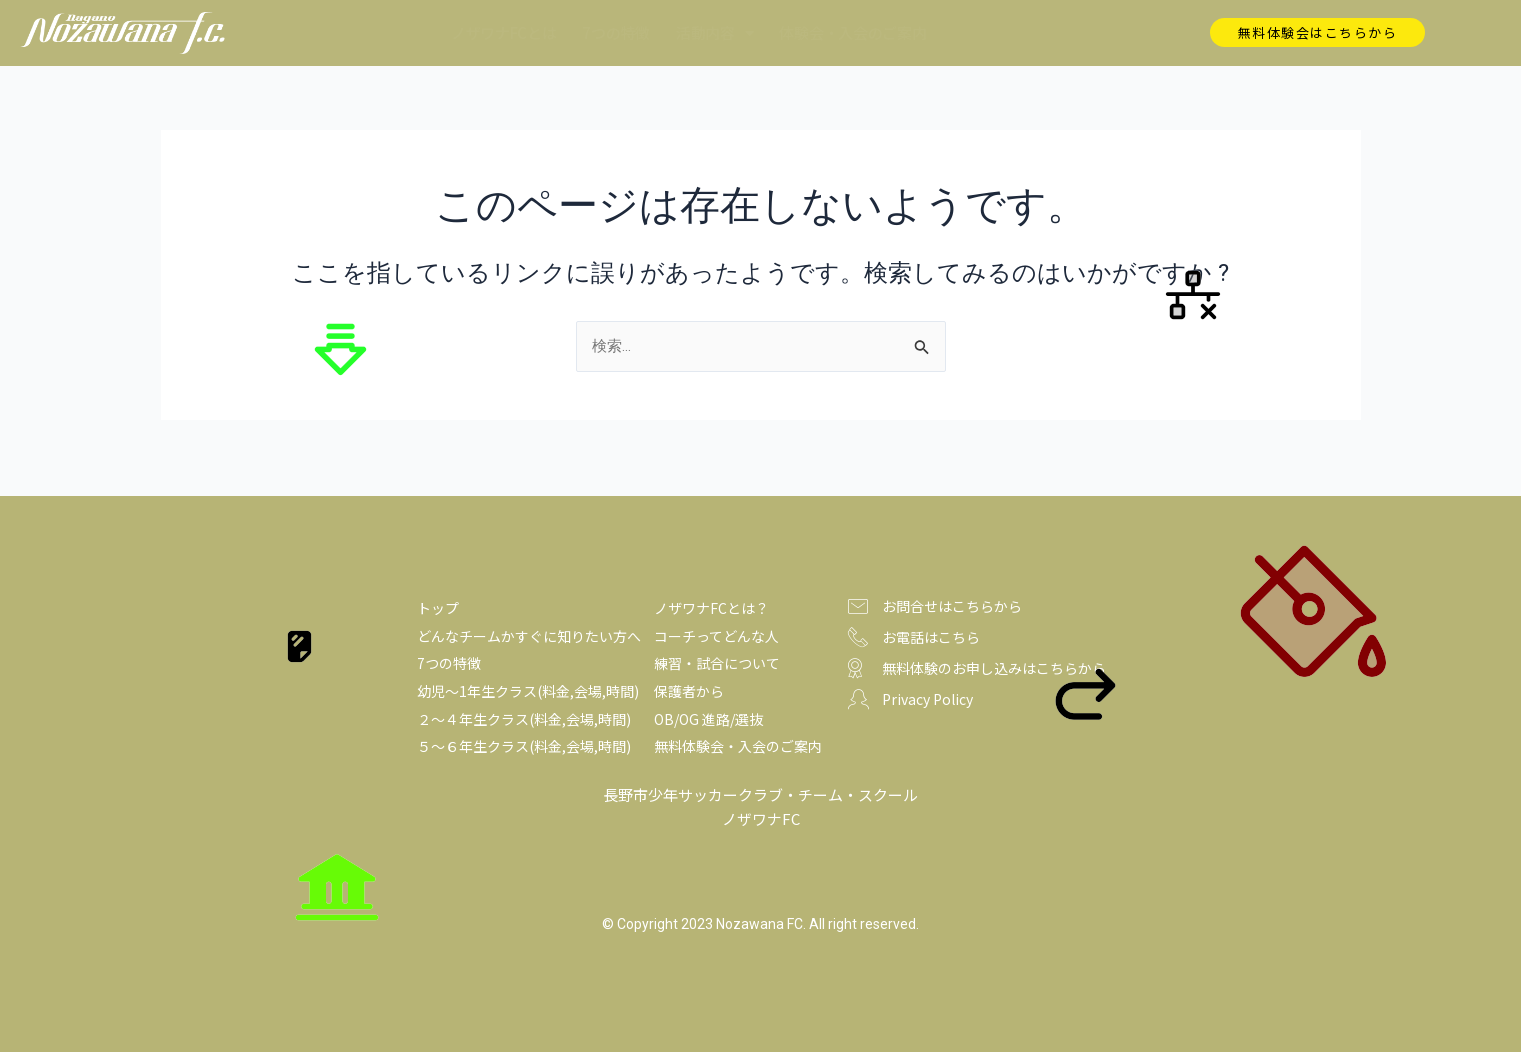 This screenshot has width=1521, height=1052. What do you see at coordinates (299, 646) in the screenshot?
I see `view or access plastic sheet material` at bounding box center [299, 646].